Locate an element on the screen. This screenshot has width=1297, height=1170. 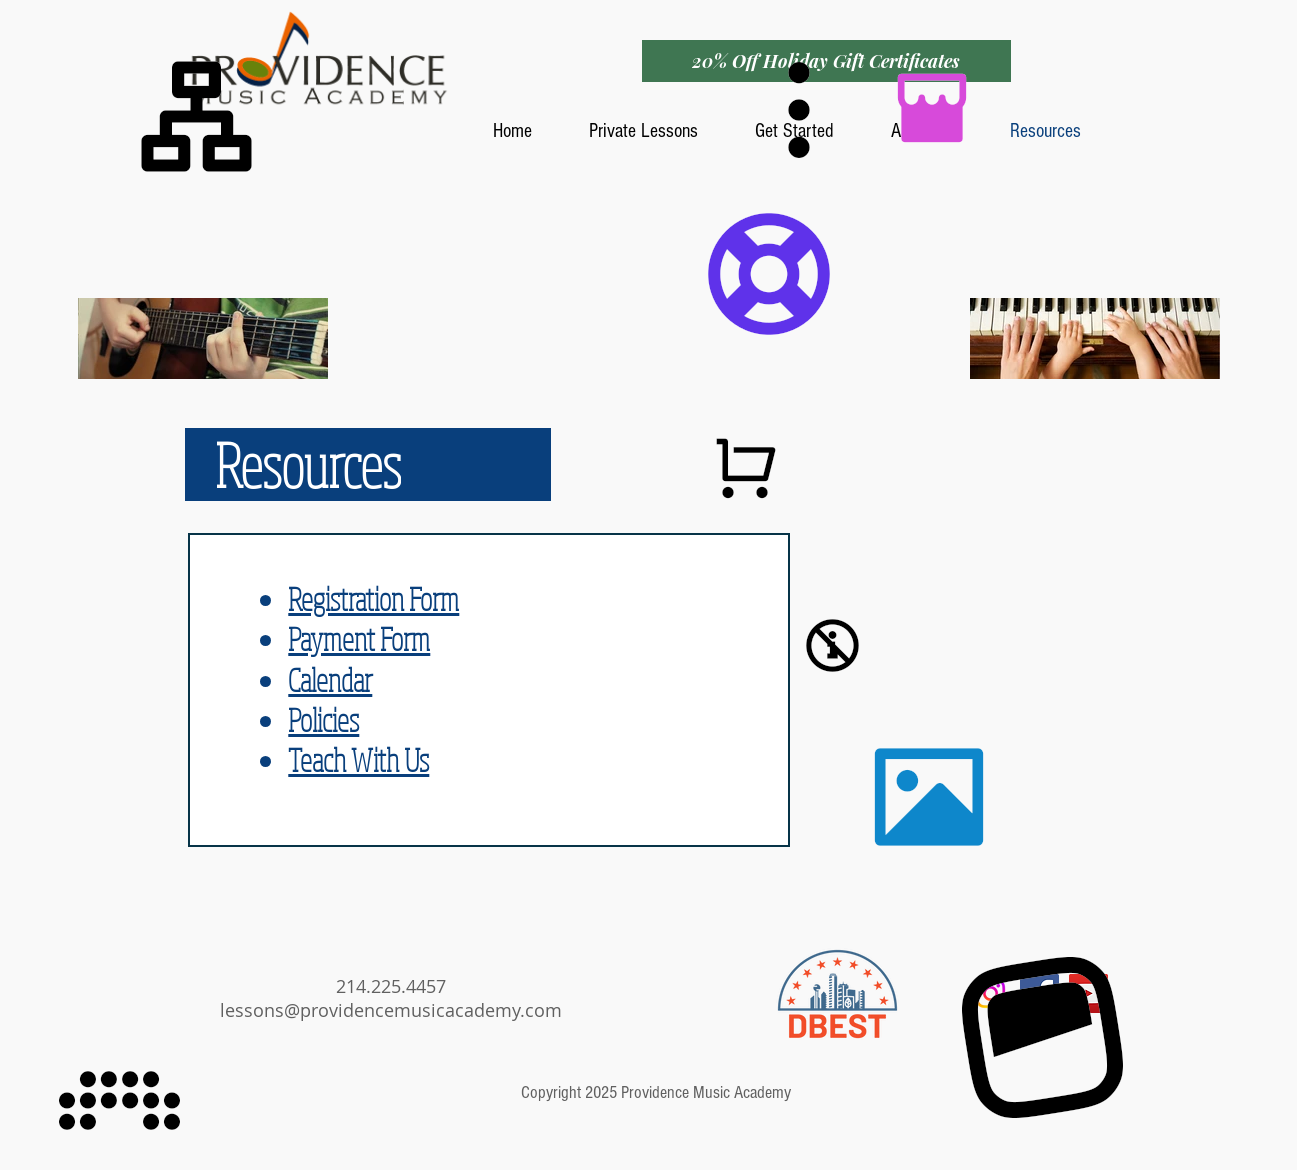
headless ui component library logo is located at coordinates (1042, 1037).